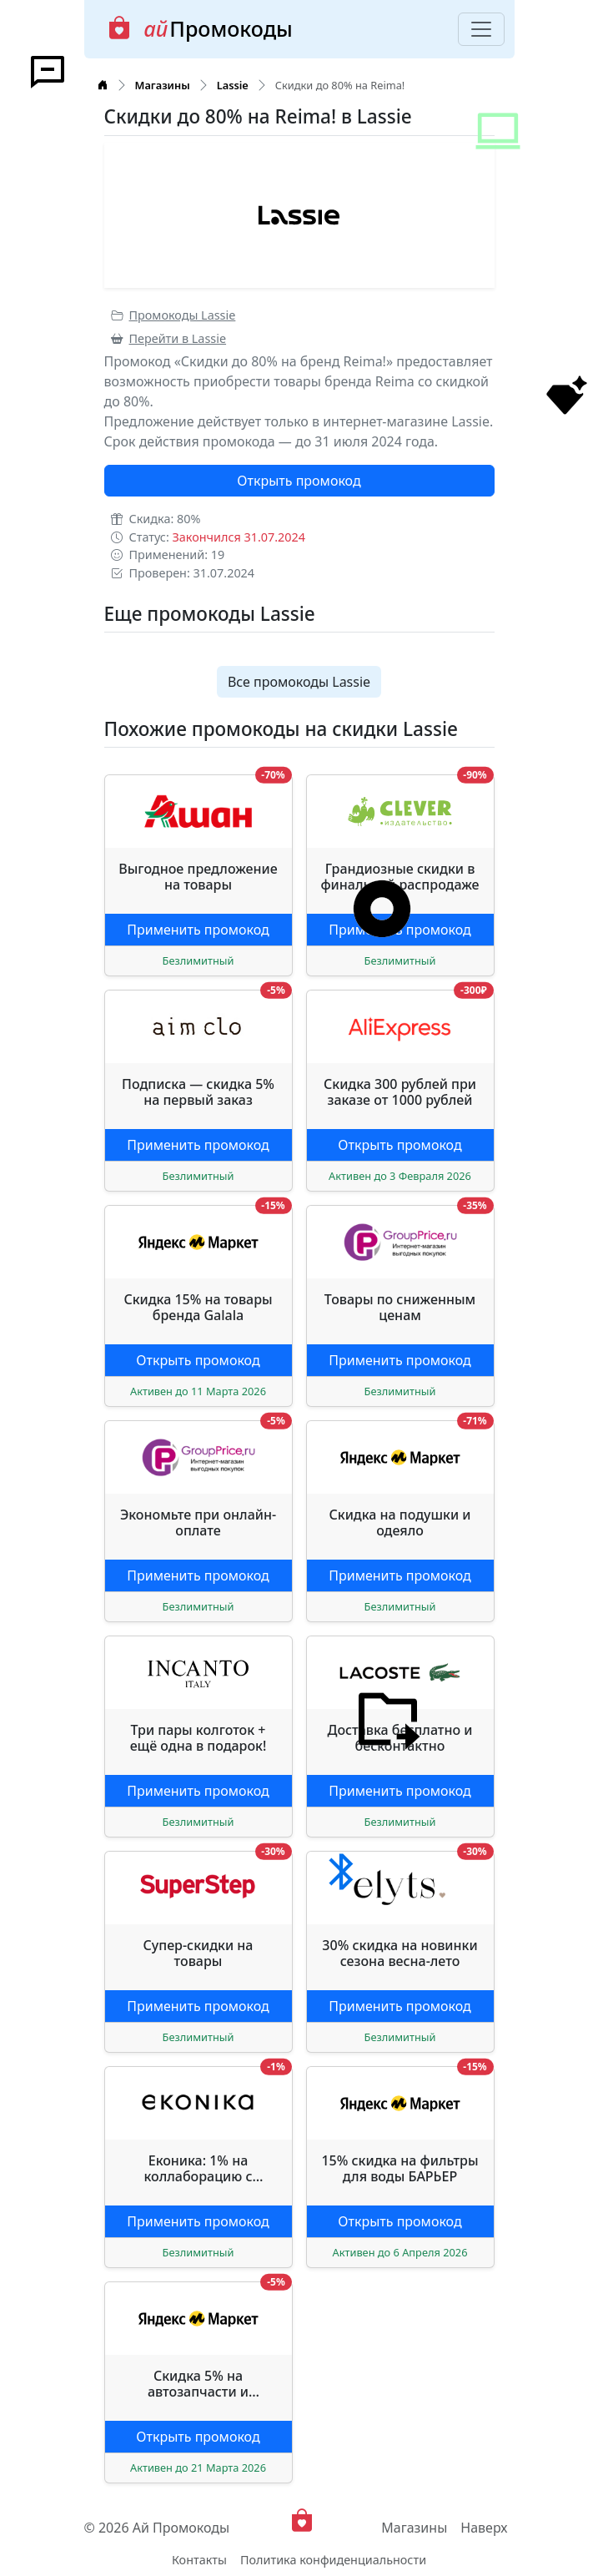  I want to click on indicates premium or pro membership status, so click(566, 396).